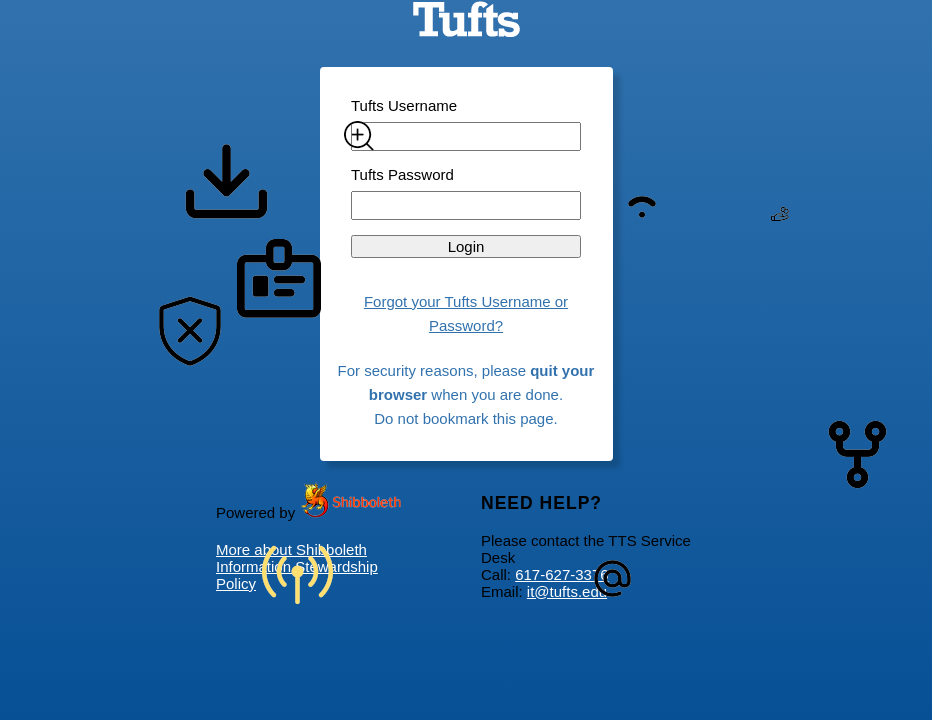  What do you see at coordinates (297, 574) in the screenshot?
I see `start a live broadcast or stream` at bounding box center [297, 574].